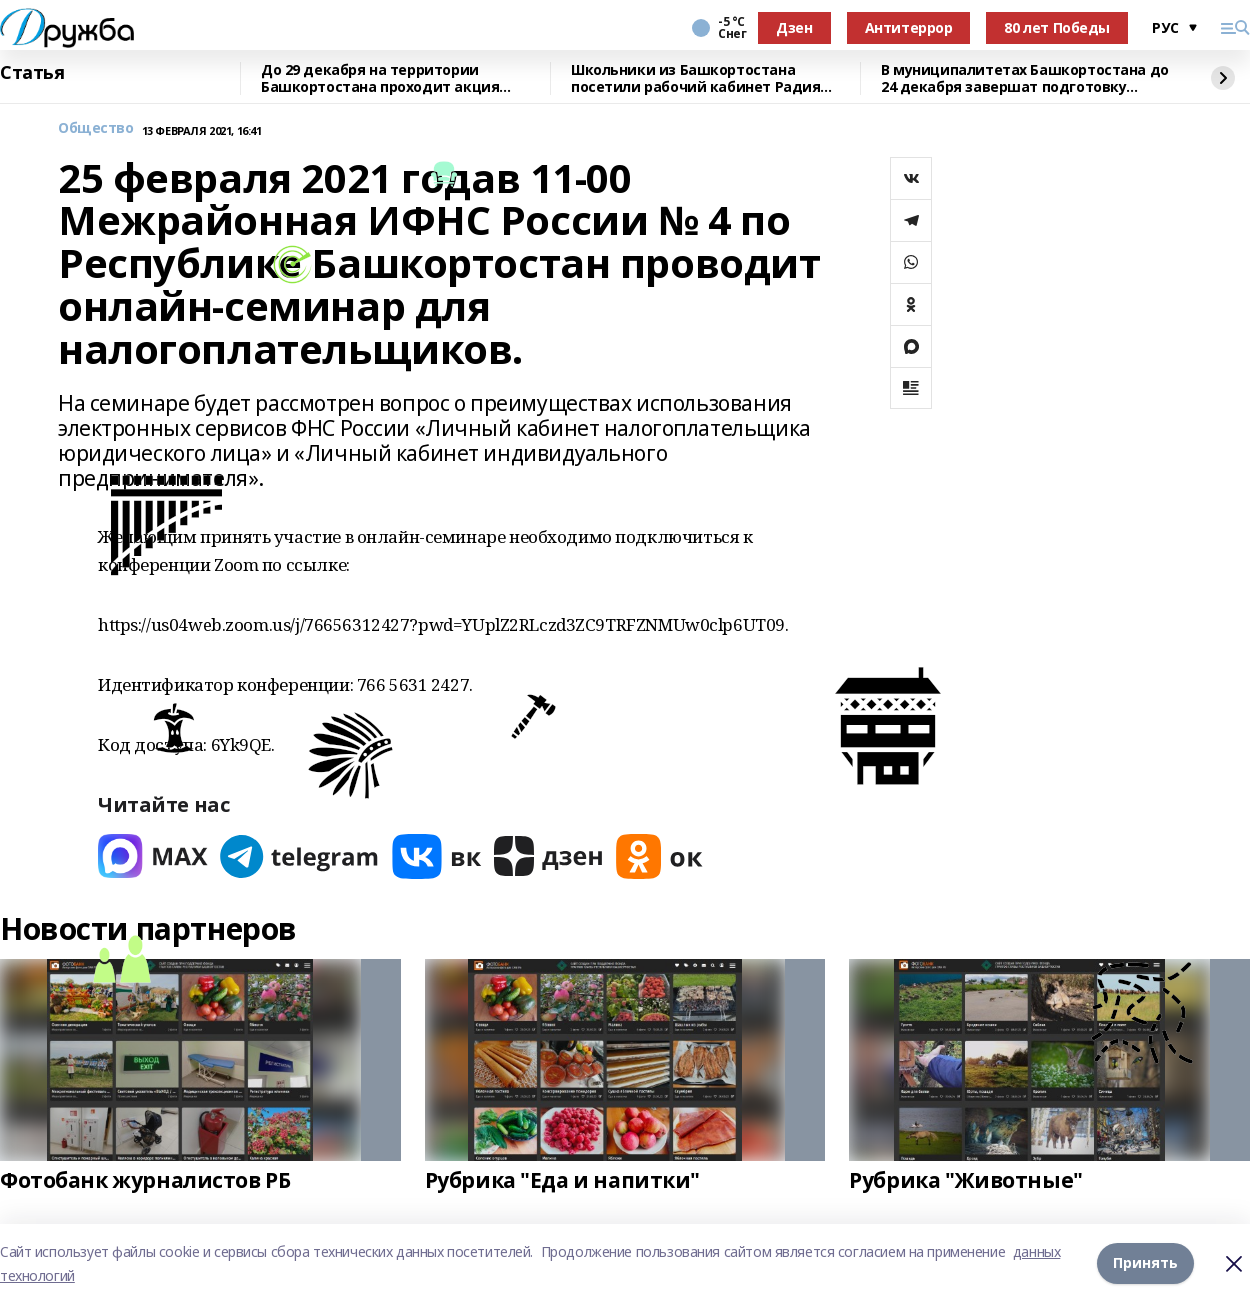 This screenshot has height=1304, width=1250. I want to click on scan for nearby objects or enemies, so click(292, 264).